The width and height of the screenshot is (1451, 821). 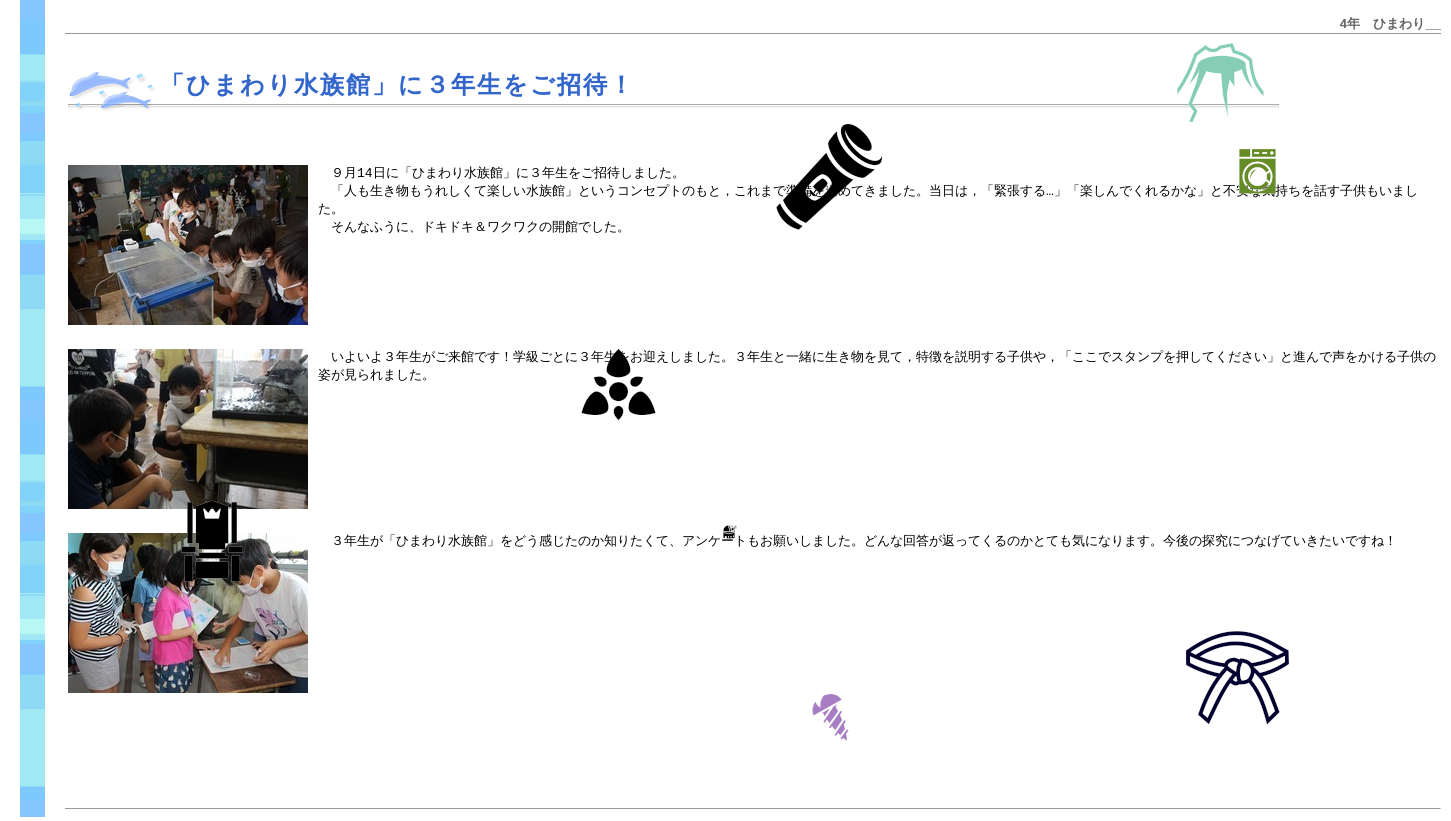 I want to click on access astronomy or stargazing features, so click(x=730, y=531).